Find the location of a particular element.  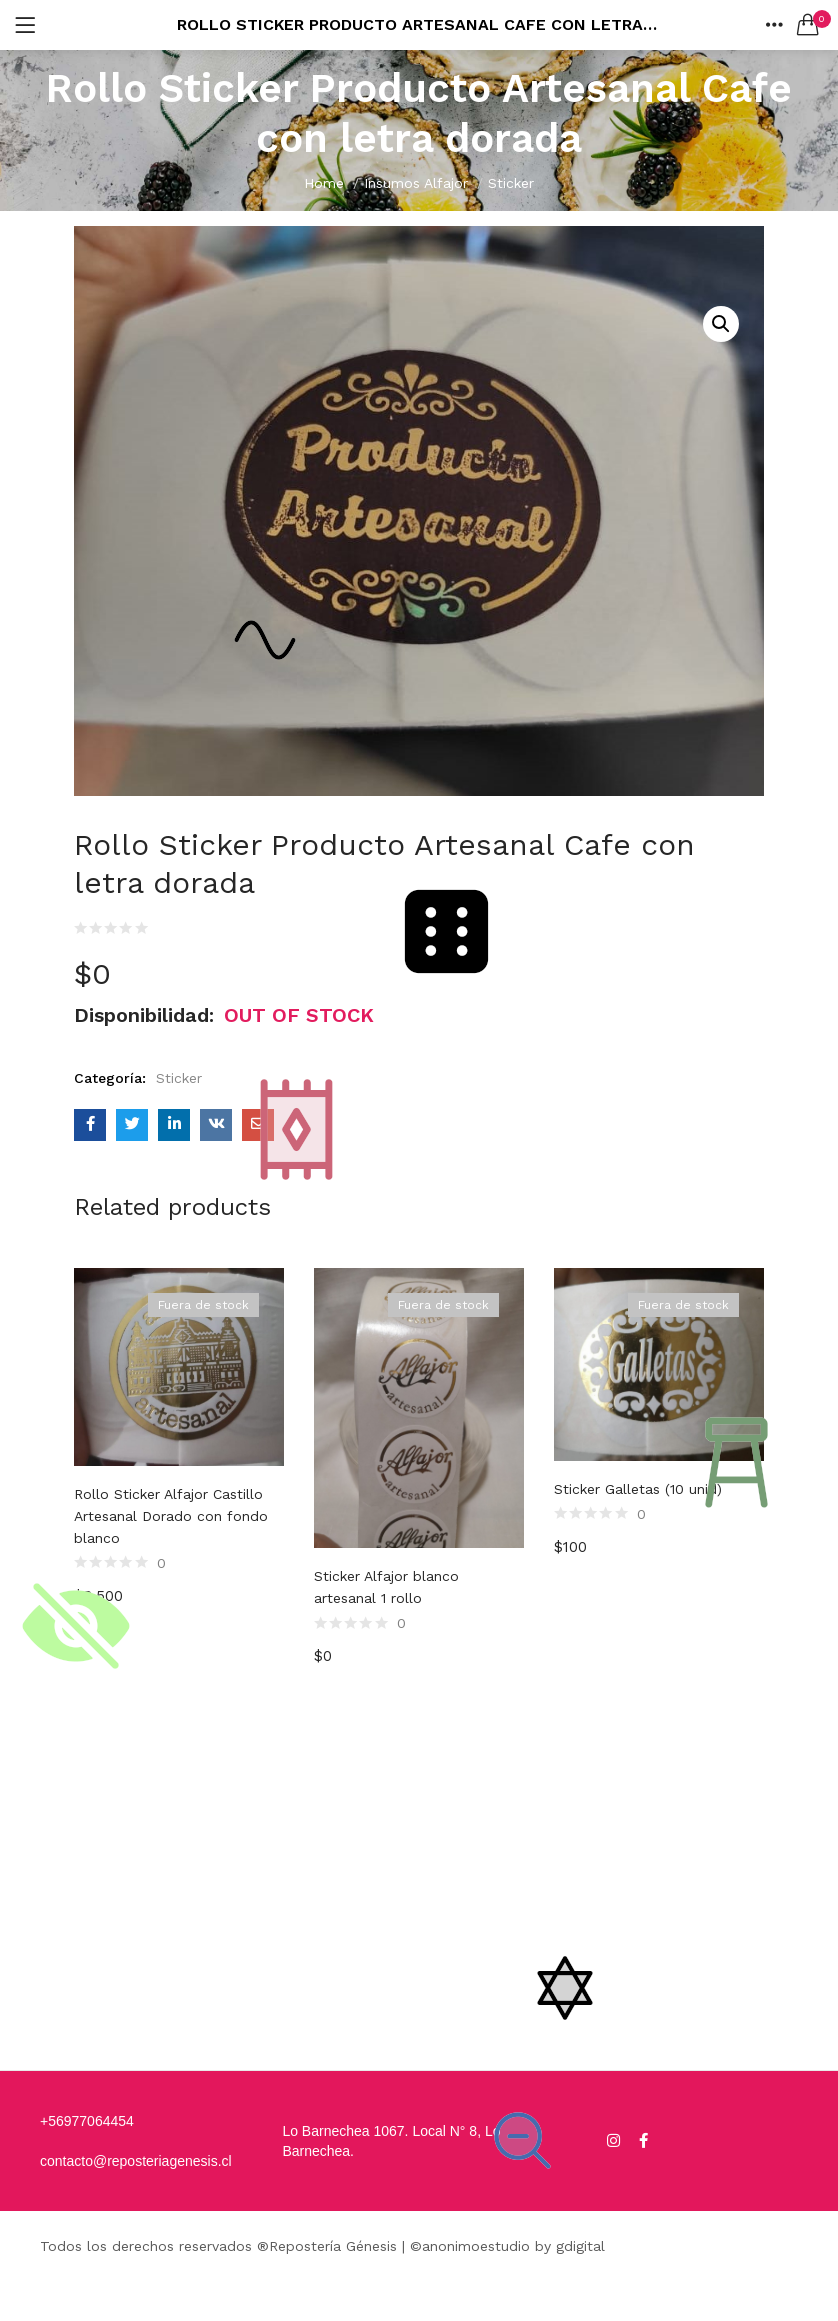

hide password or sensitive content is located at coordinates (76, 1626).